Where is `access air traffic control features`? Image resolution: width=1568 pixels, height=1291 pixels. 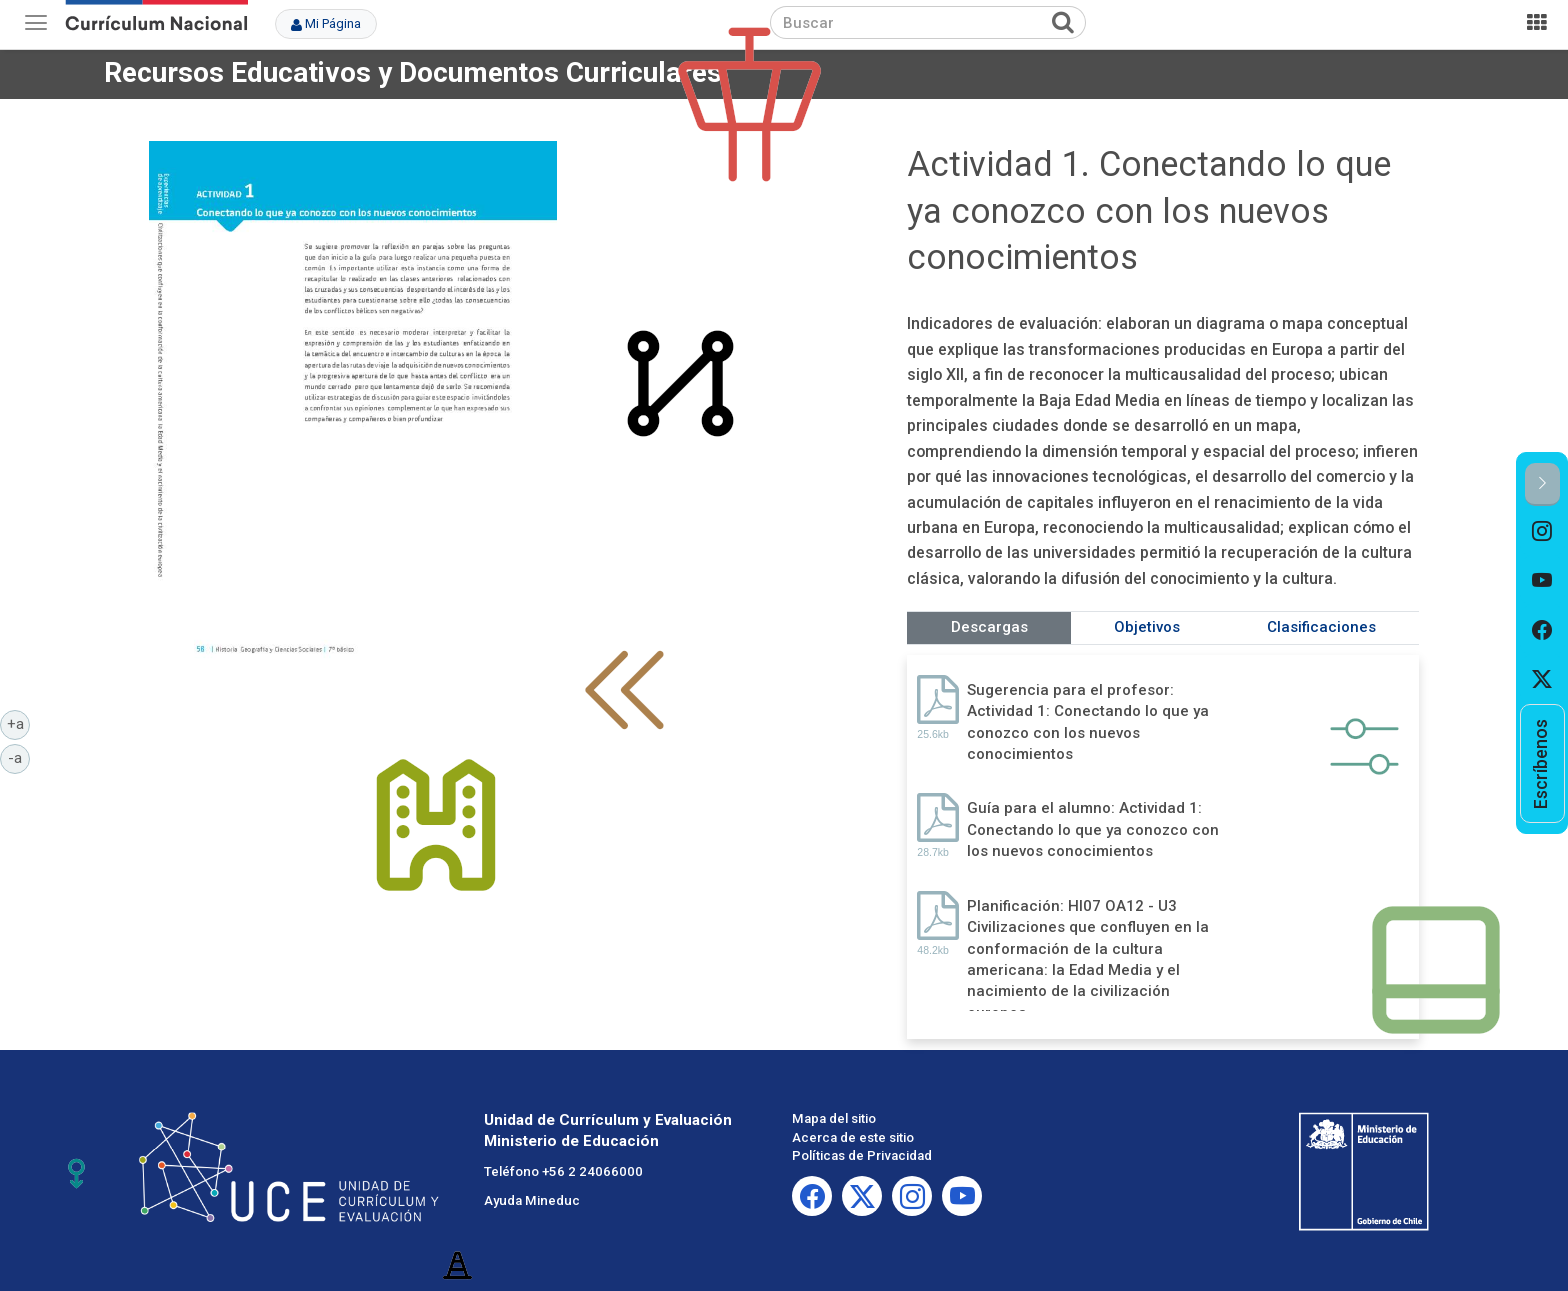 access air traffic control features is located at coordinates (749, 104).